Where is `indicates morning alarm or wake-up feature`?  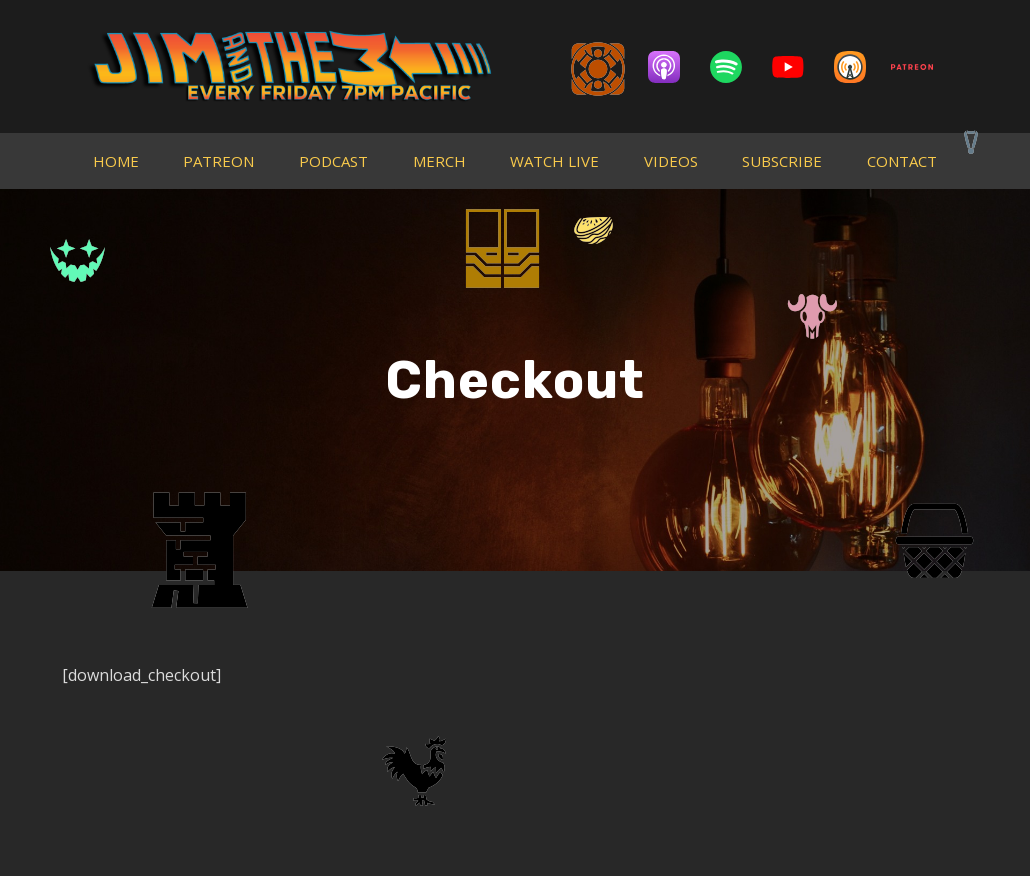
indicates morning alarm or wake-up feature is located at coordinates (414, 771).